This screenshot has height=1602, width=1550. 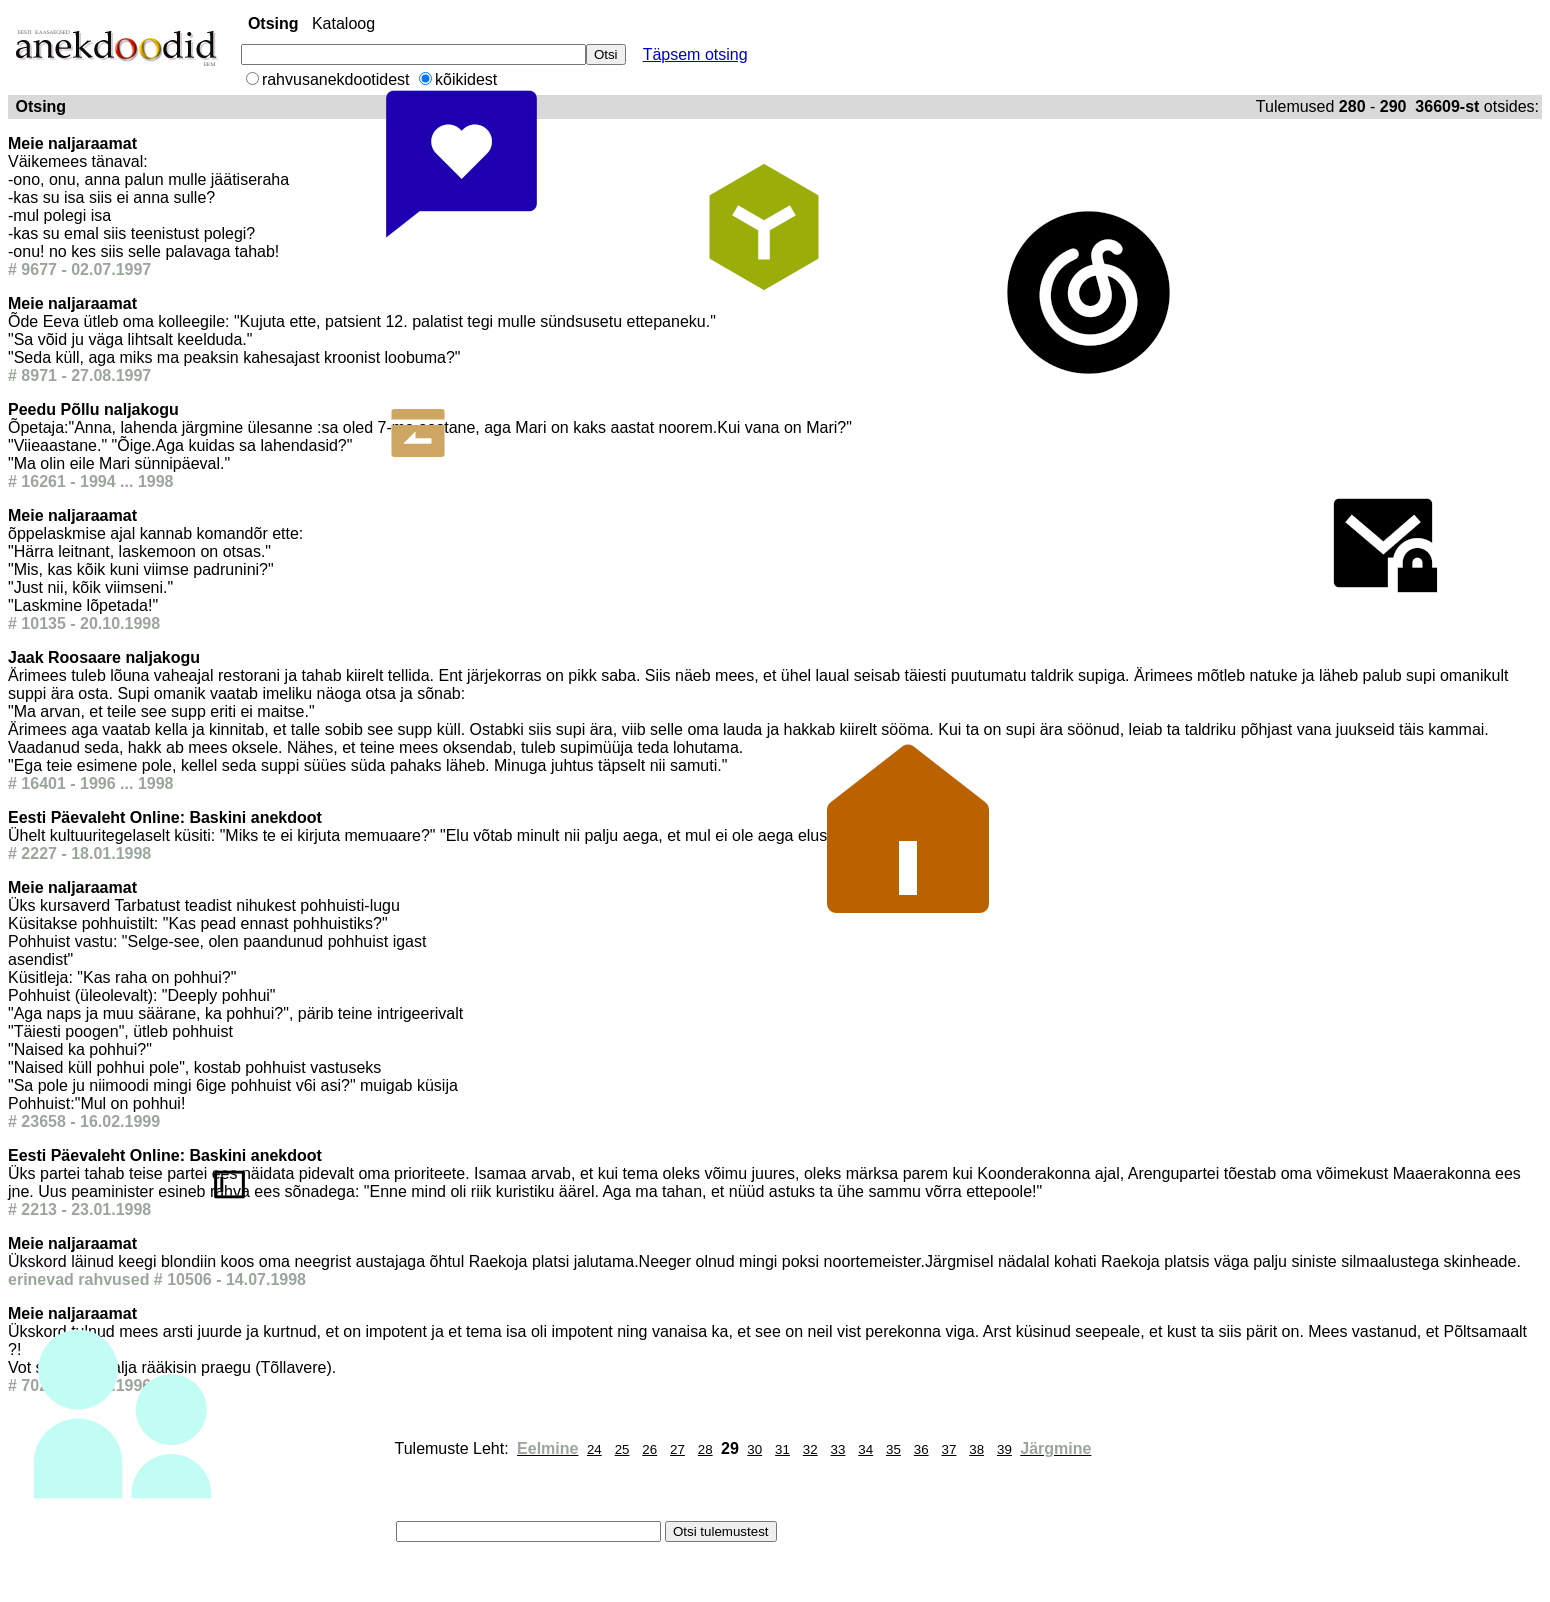 What do you see at coordinates (1088, 292) in the screenshot?
I see `open netease cloud music app` at bounding box center [1088, 292].